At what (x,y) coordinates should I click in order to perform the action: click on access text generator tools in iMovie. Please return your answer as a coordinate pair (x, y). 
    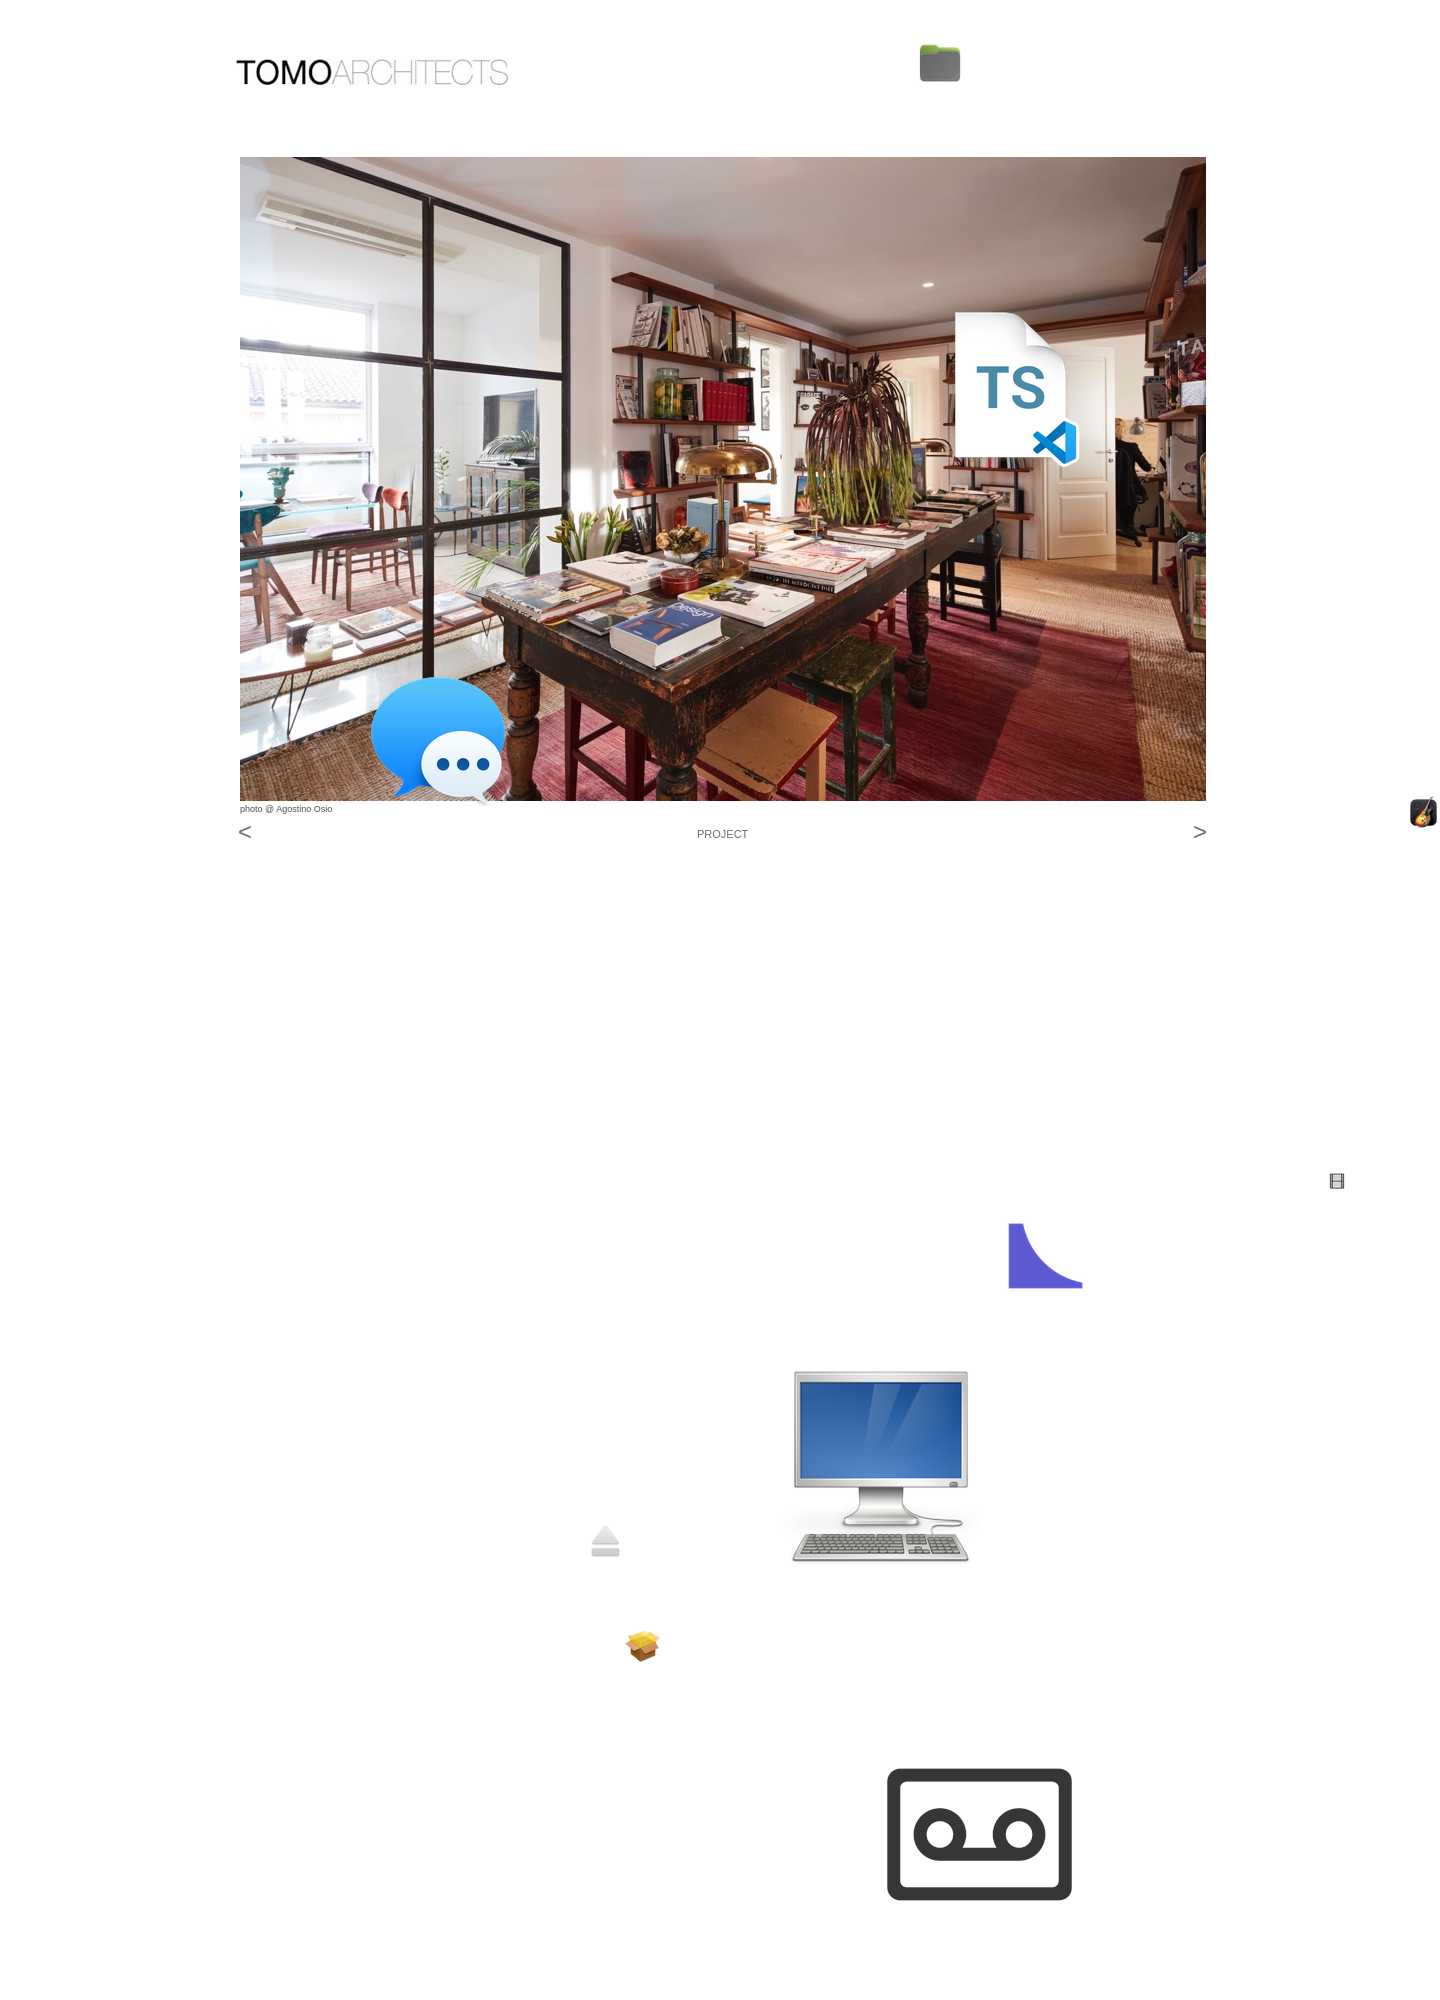
    Looking at the image, I should click on (1096, 1210).